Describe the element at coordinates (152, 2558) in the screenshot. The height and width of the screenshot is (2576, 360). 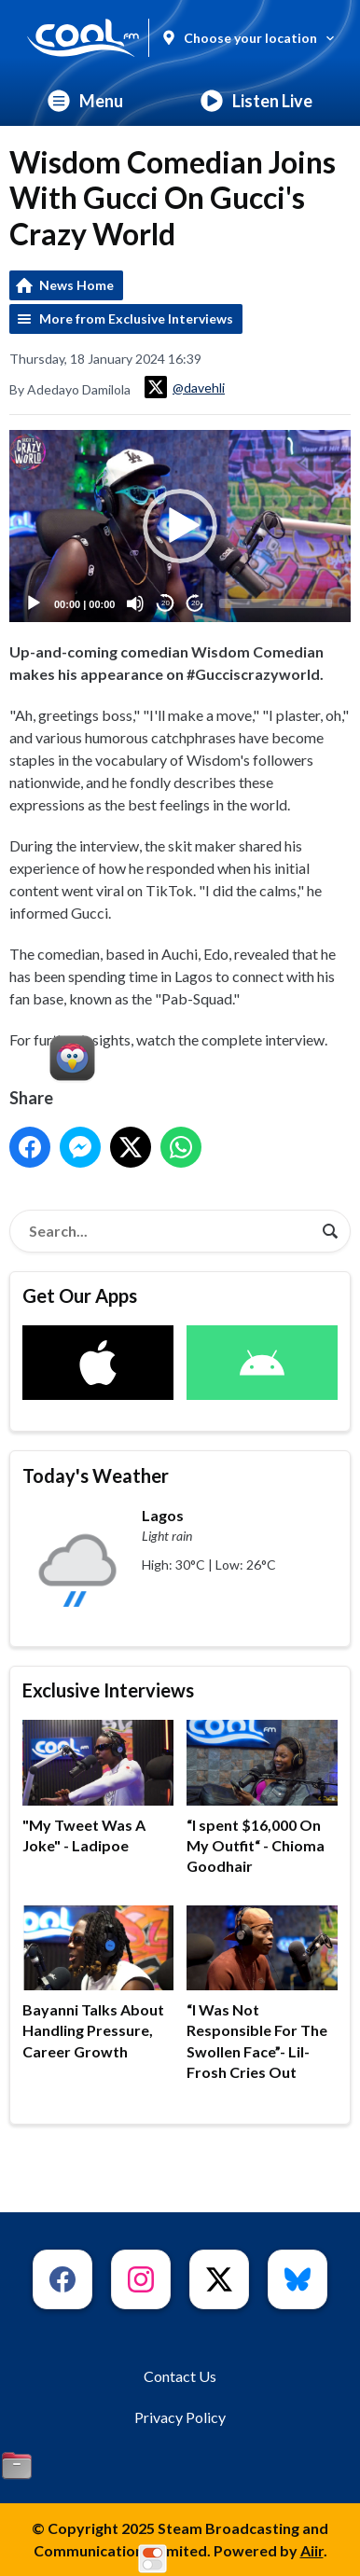
I see `open unity tweak tool settings` at that location.